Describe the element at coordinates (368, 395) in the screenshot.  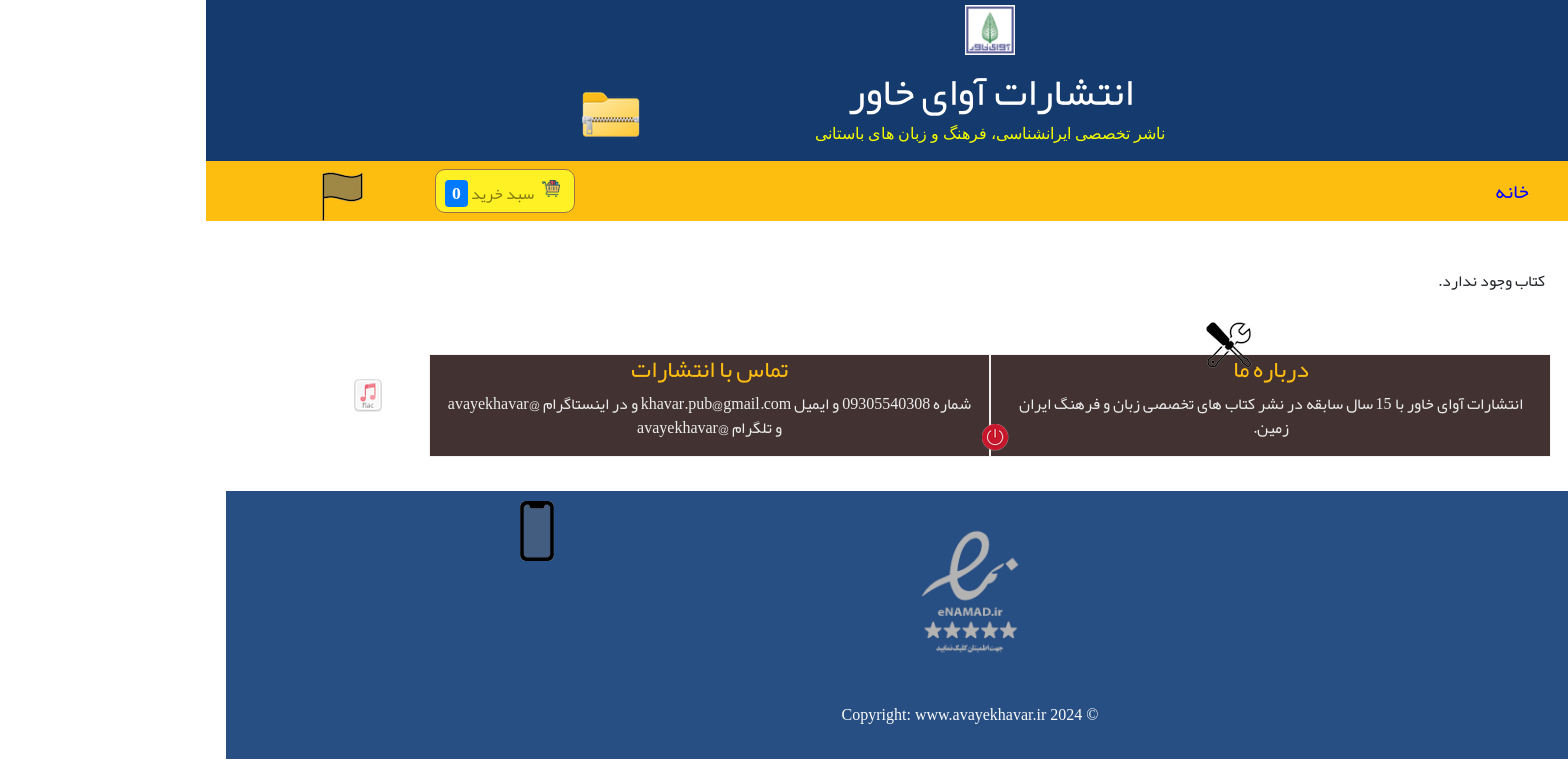
I see `a flac audio file` at that location.